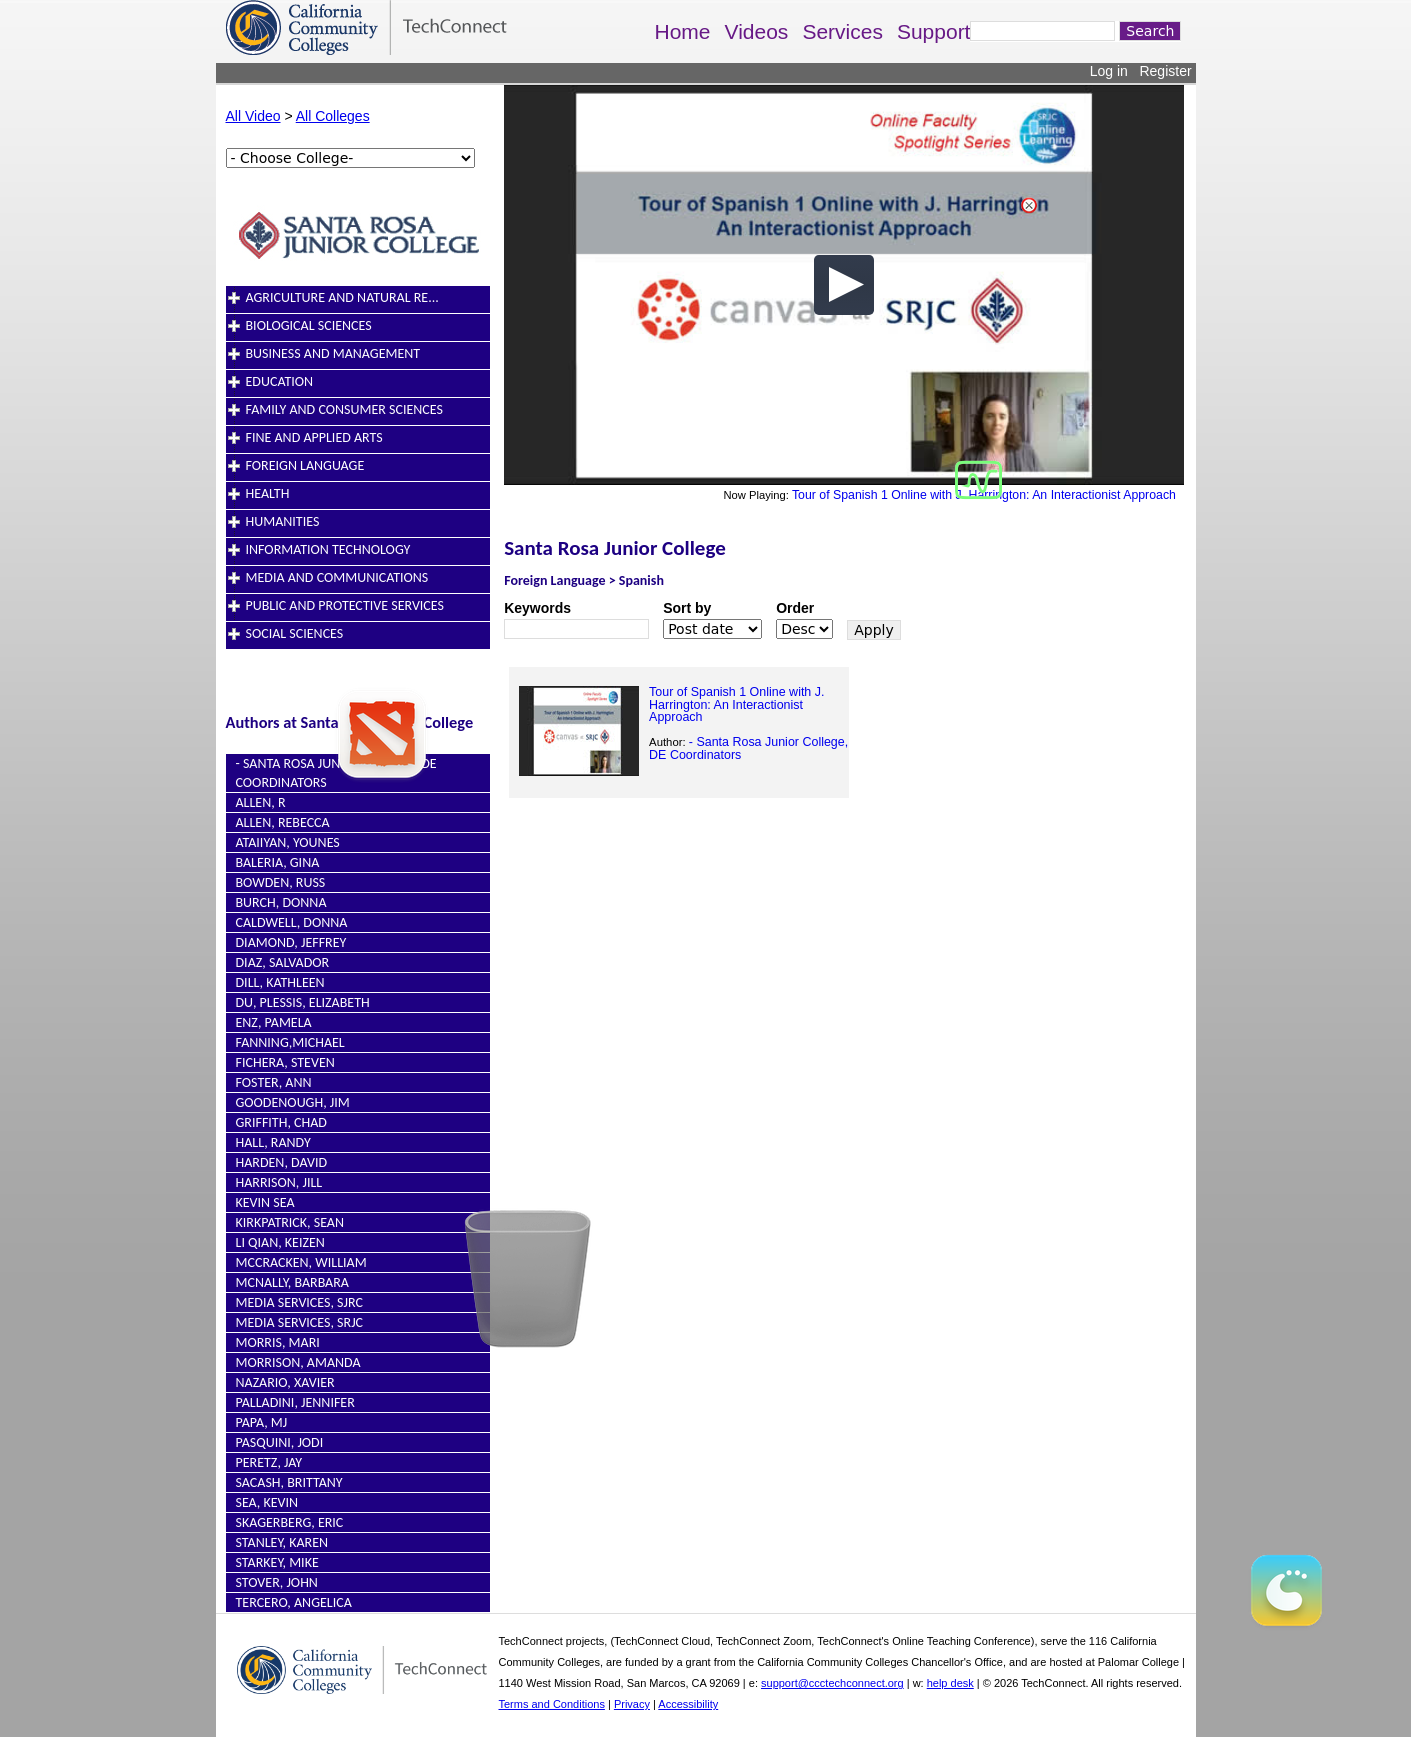 The height and width of the screenshot is (1737, 1411). Describe the element at coordinates (382, 734) in the screenshot. I see `launch Dota 2 game` at that location.